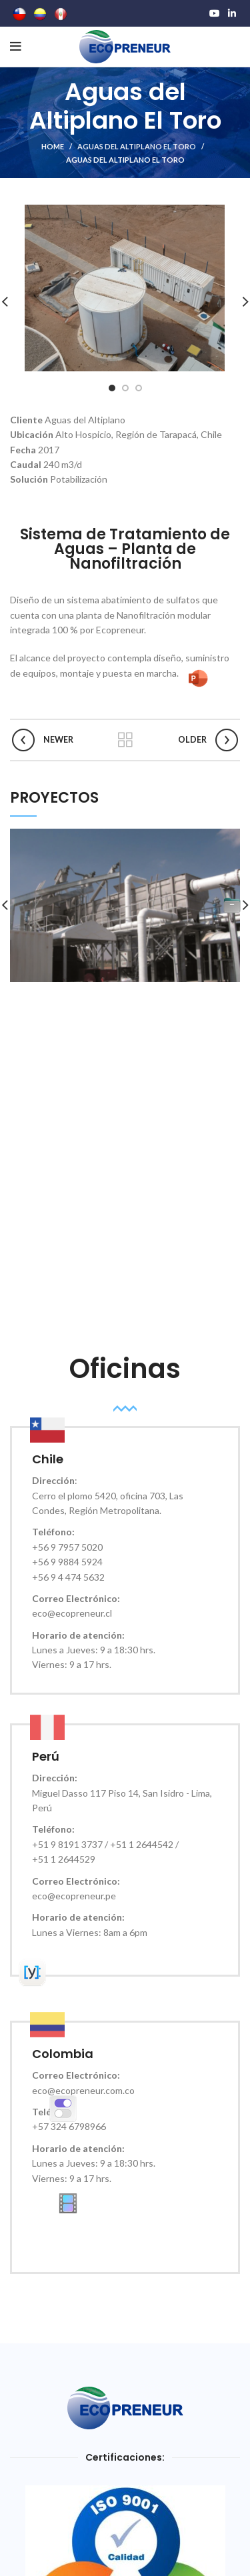  What do you see at coordinates (32, 1972) in the screenshot?
I see `open jupyter notebook for interactive python coding` at bounding box center [32, 1972].